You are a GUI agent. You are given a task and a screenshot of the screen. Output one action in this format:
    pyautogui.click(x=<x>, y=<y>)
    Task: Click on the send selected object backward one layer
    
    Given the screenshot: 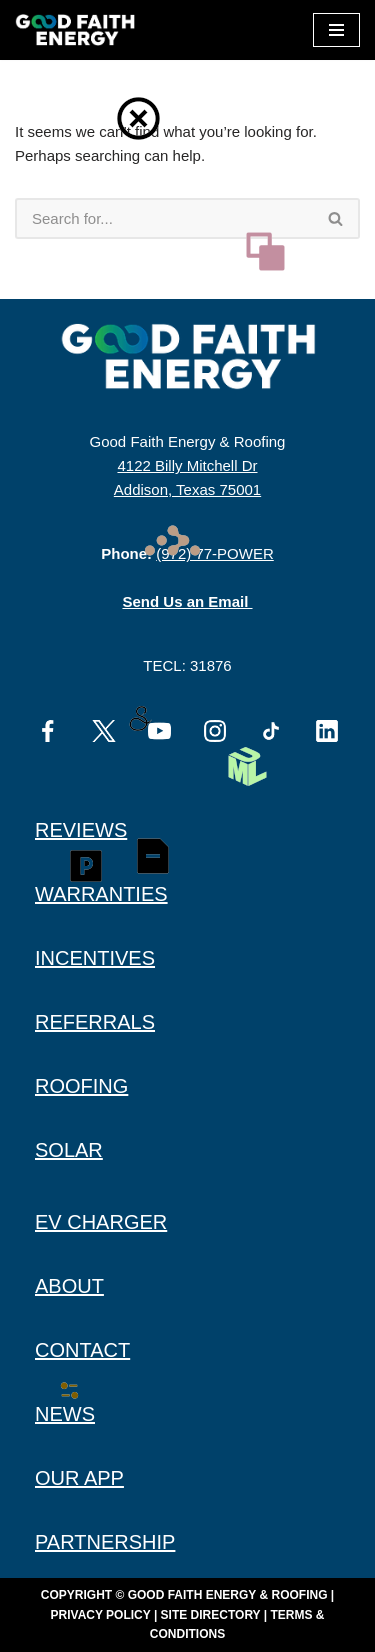 What is the action you would take?
    pyautogui.click(x=265, y=251)
    